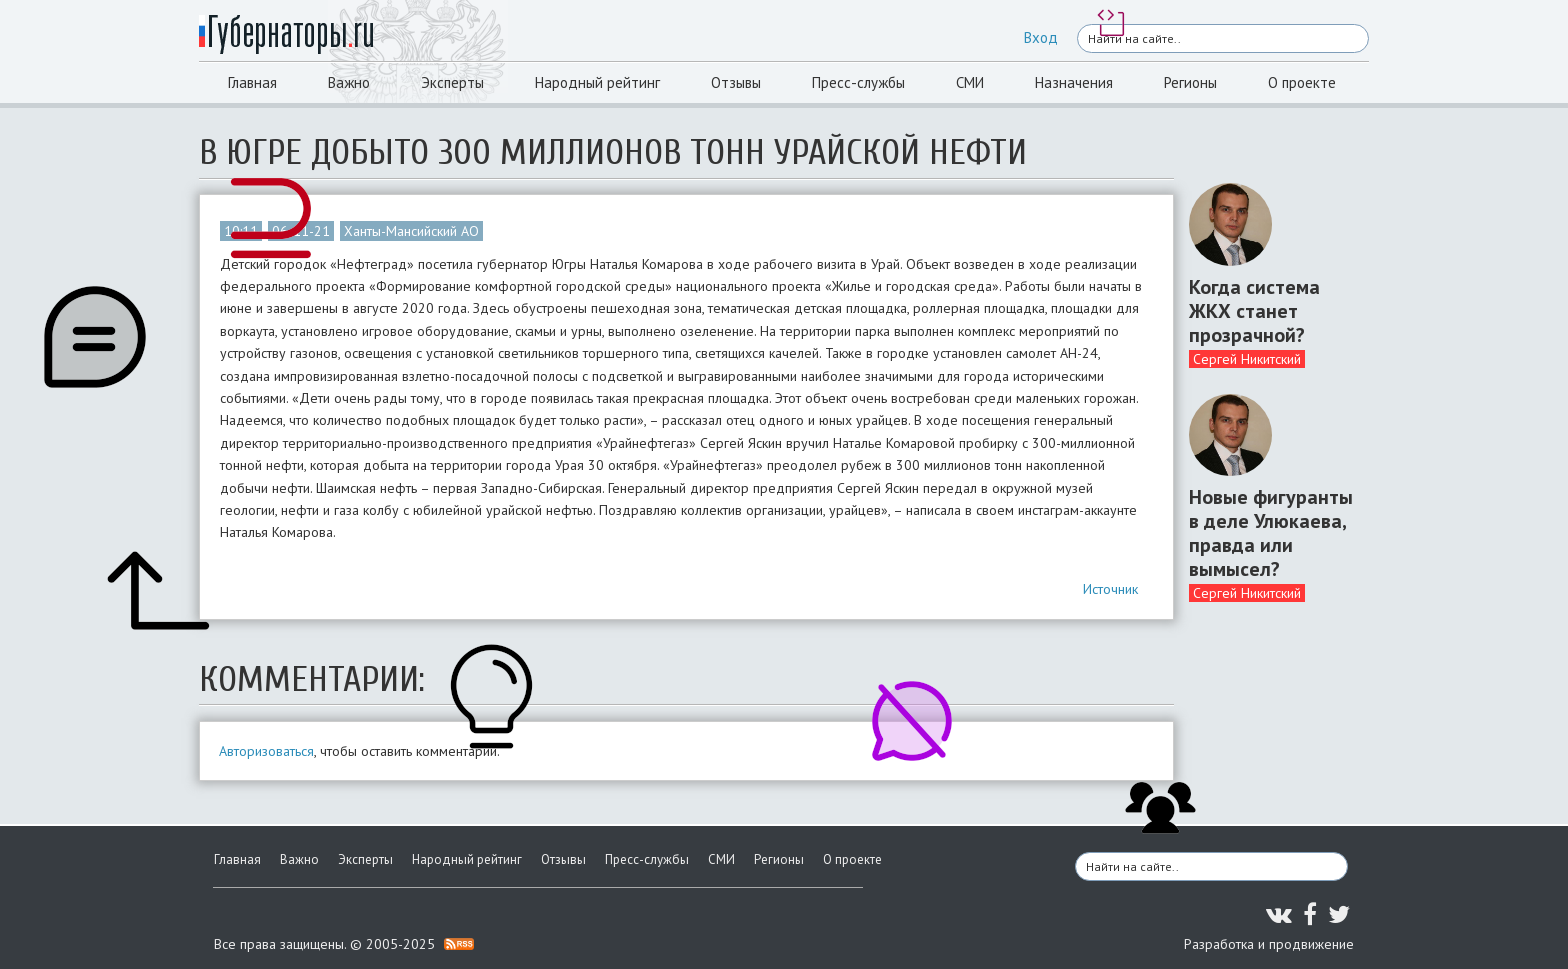  What do you see at coordinates (154, 594) in the screenshot?
I see `go back and up to previous level` at bounding box center [154, 594].